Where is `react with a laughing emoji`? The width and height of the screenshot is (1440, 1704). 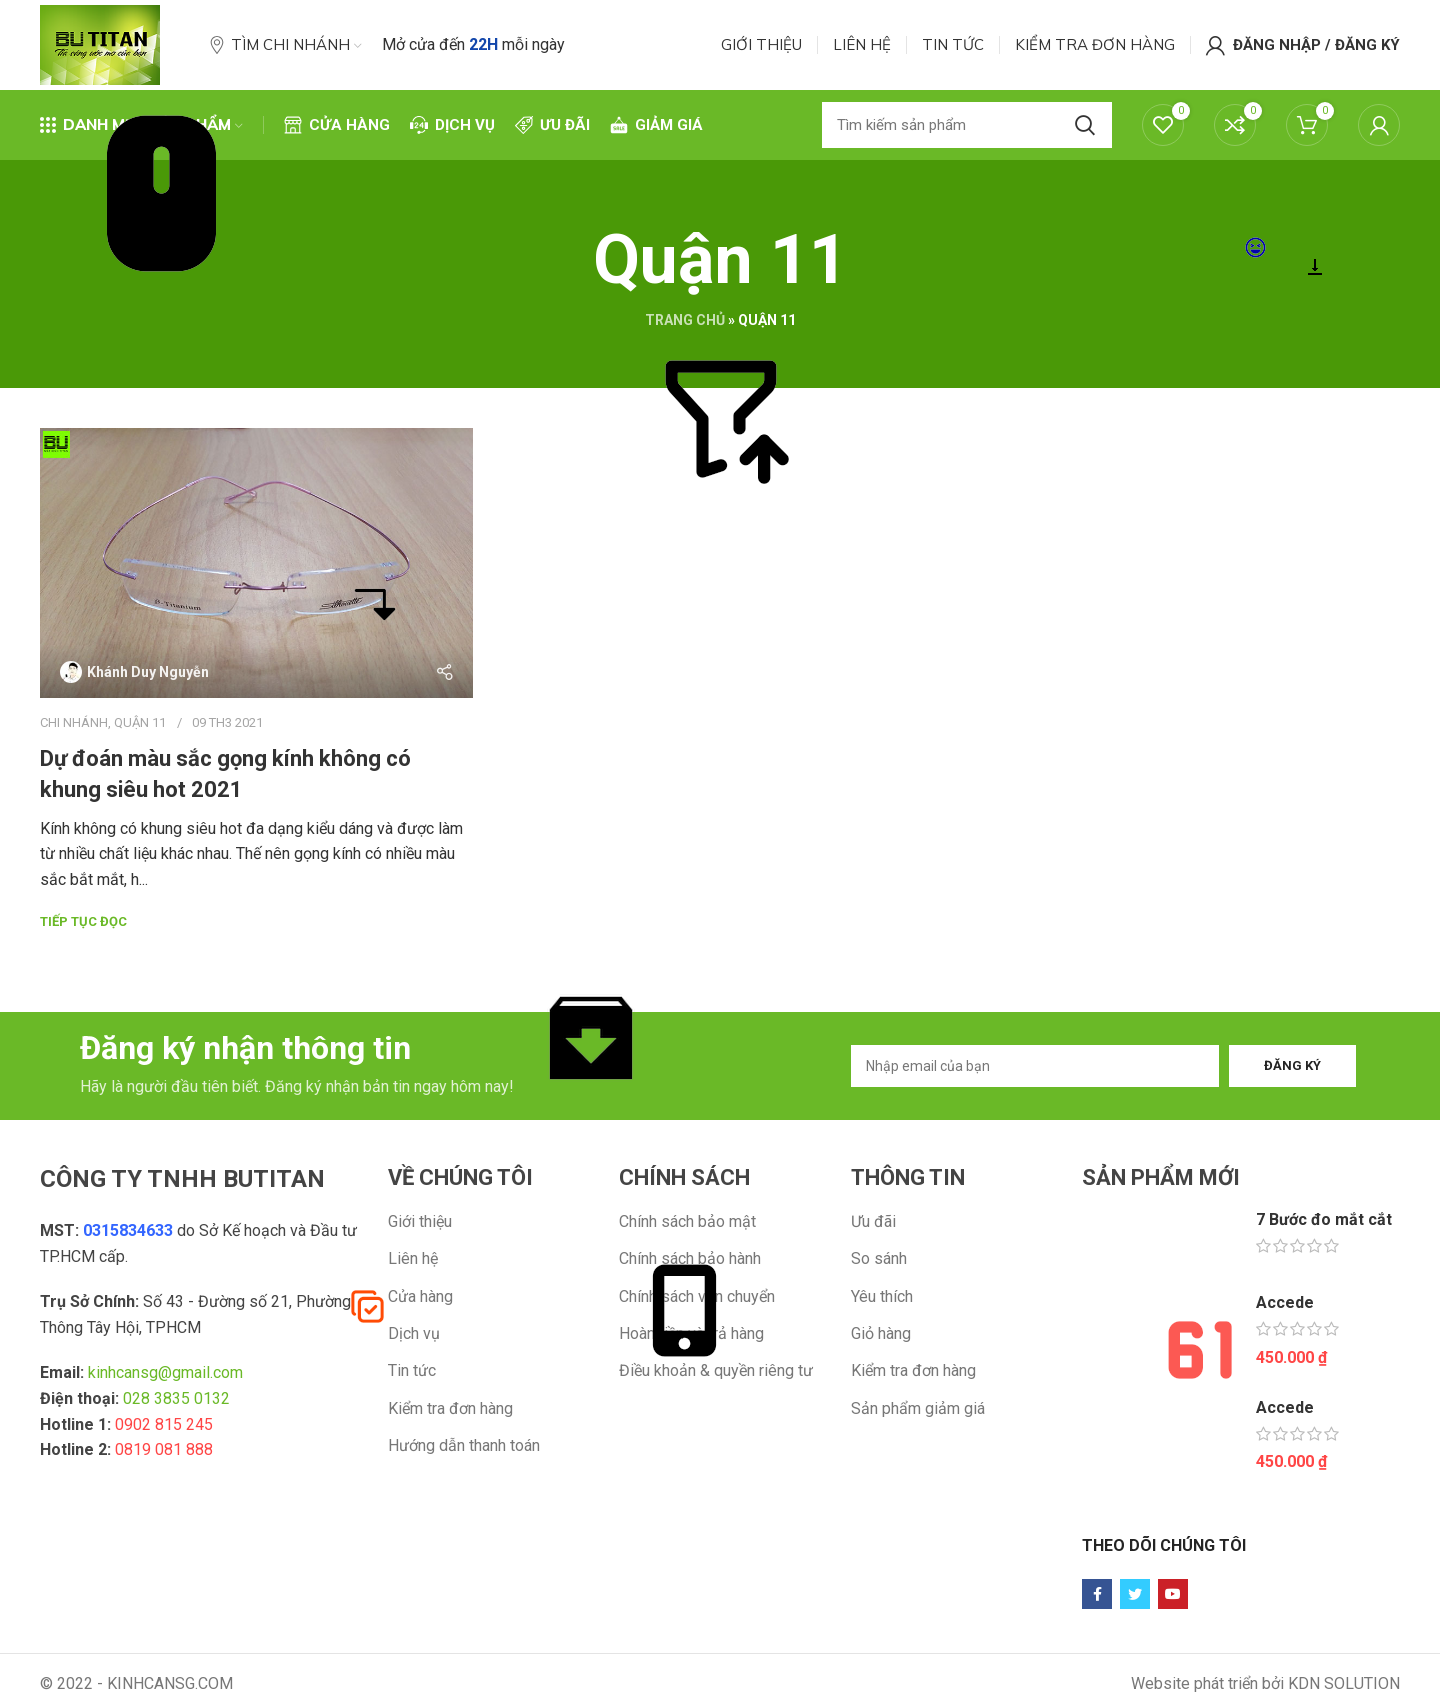 react with a laughing emoji is located at coordinates (1255, 247).